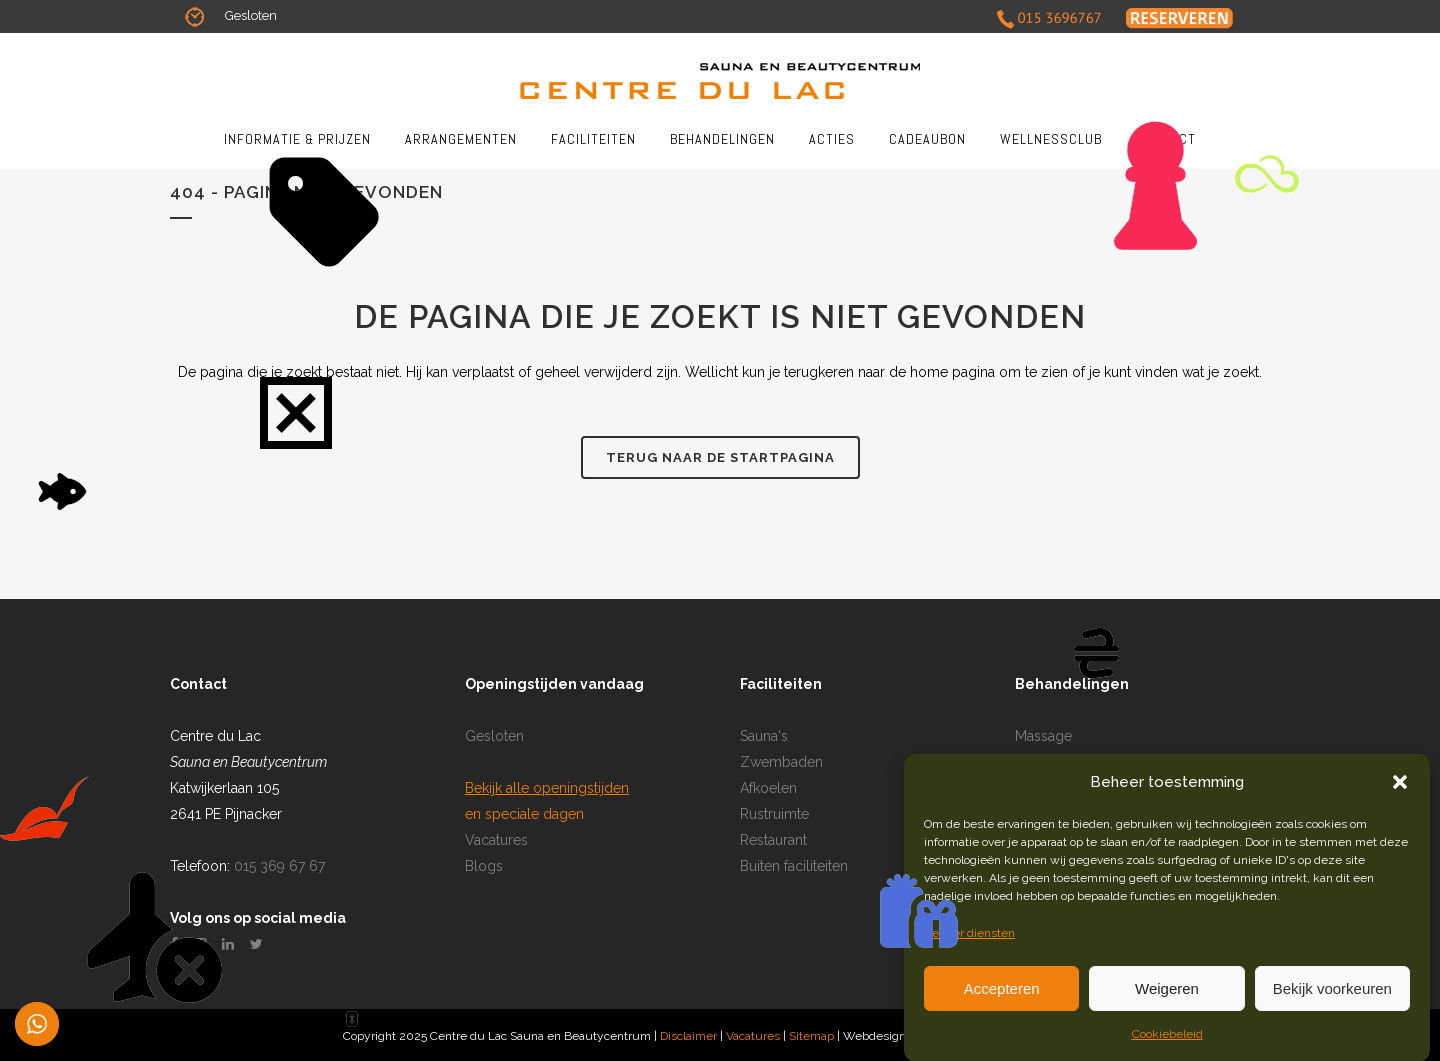 This screenshot has height=1061, width=1440. I want to click on skyatlas brand logo, so click(1267, 174).